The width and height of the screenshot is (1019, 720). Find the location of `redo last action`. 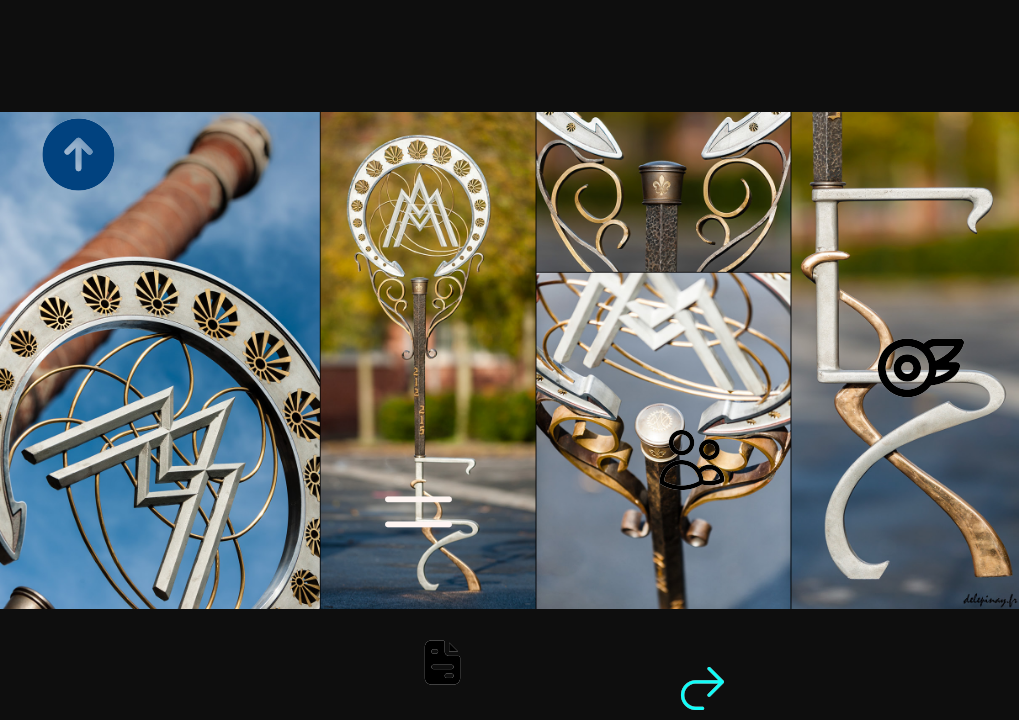

redo last action is located at coordinates (702, 688).